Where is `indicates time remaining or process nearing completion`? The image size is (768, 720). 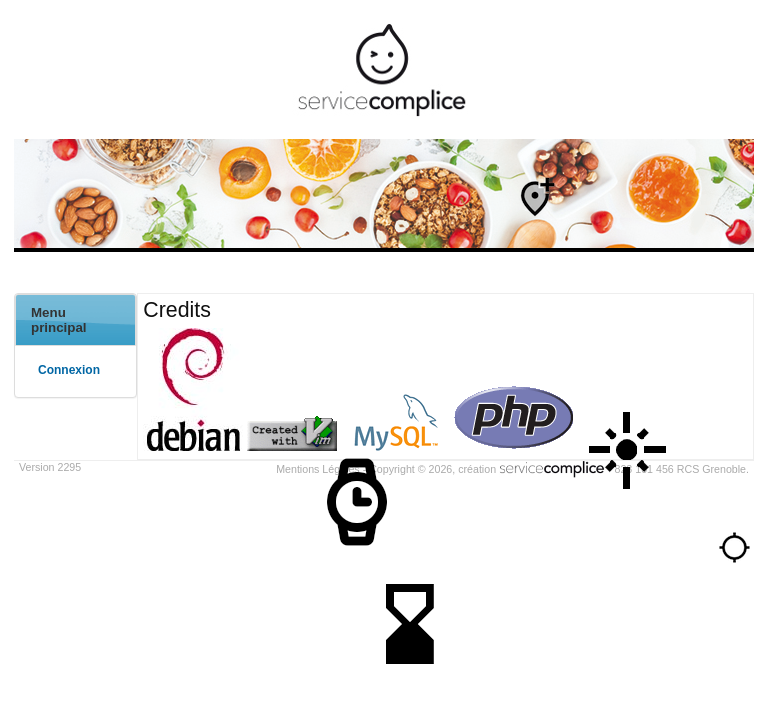
indicates time remaining or process nearing completion is located at coordinates (410, 624).